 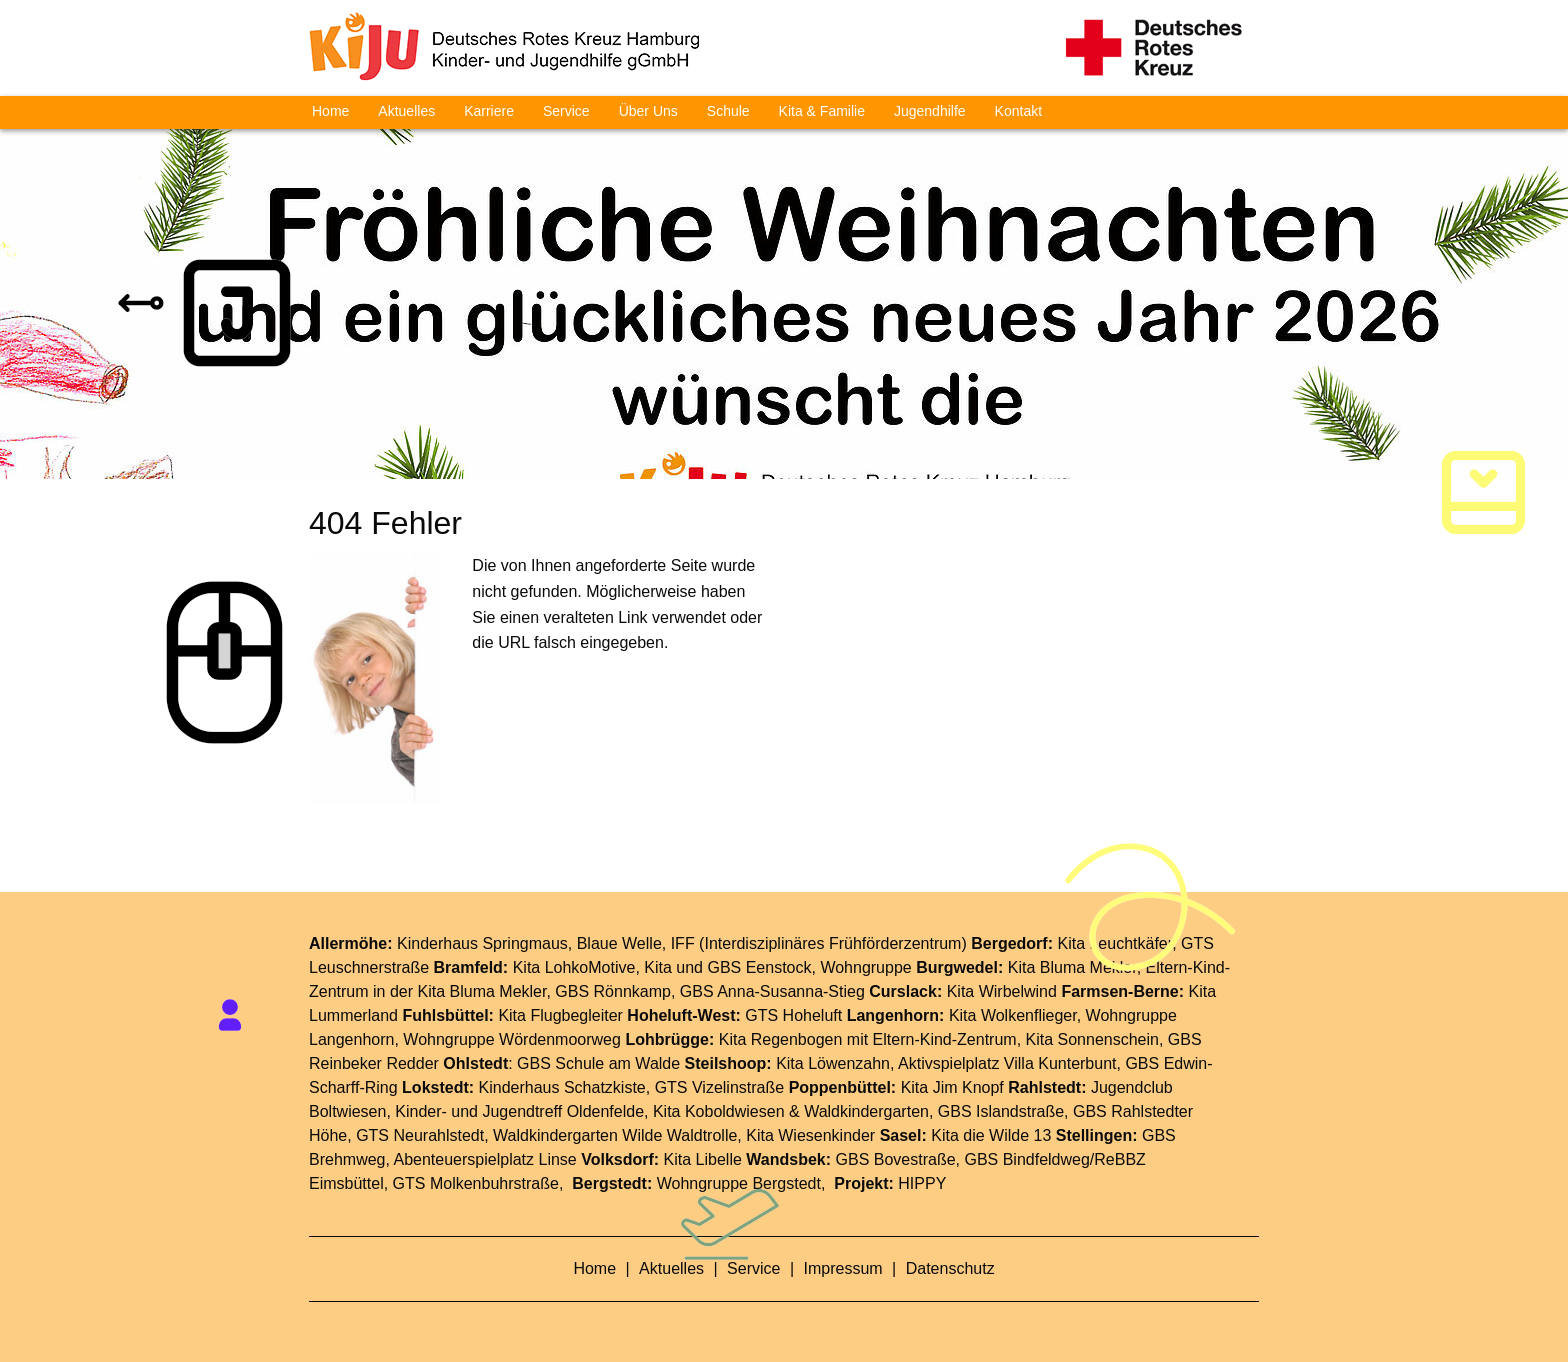 I want to click on collapse the bottom panel or toolbar, so click(x=1483, y=492).